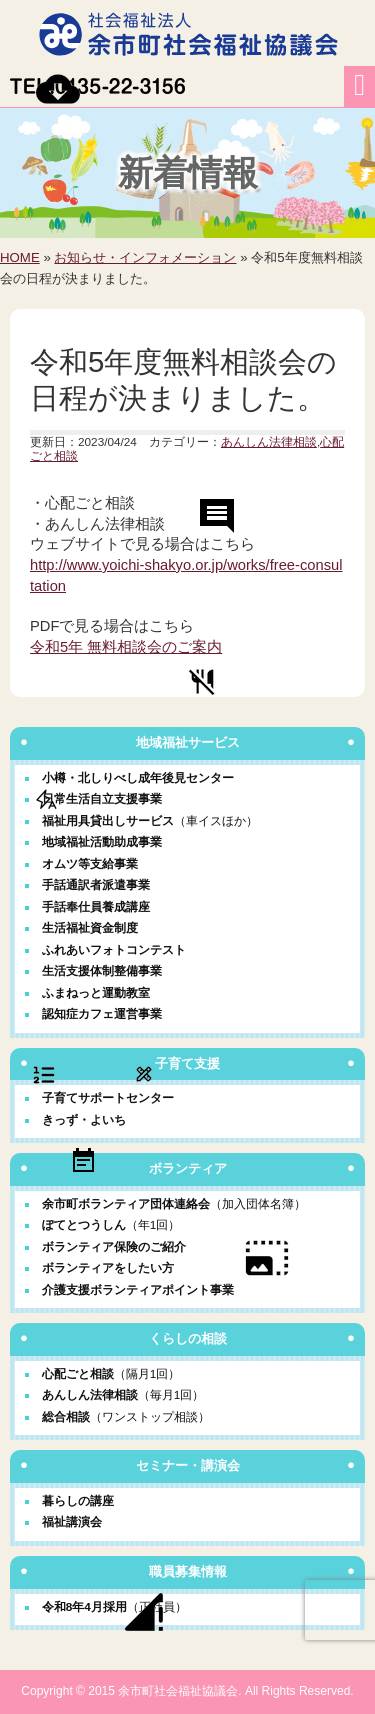 This screenshot has width=375, height=1714. What do you see at coordinates (142, 1610) in the screenshot?
I see `indicates full cellular signal but no internet connection` at bounding box center [142, 1610].